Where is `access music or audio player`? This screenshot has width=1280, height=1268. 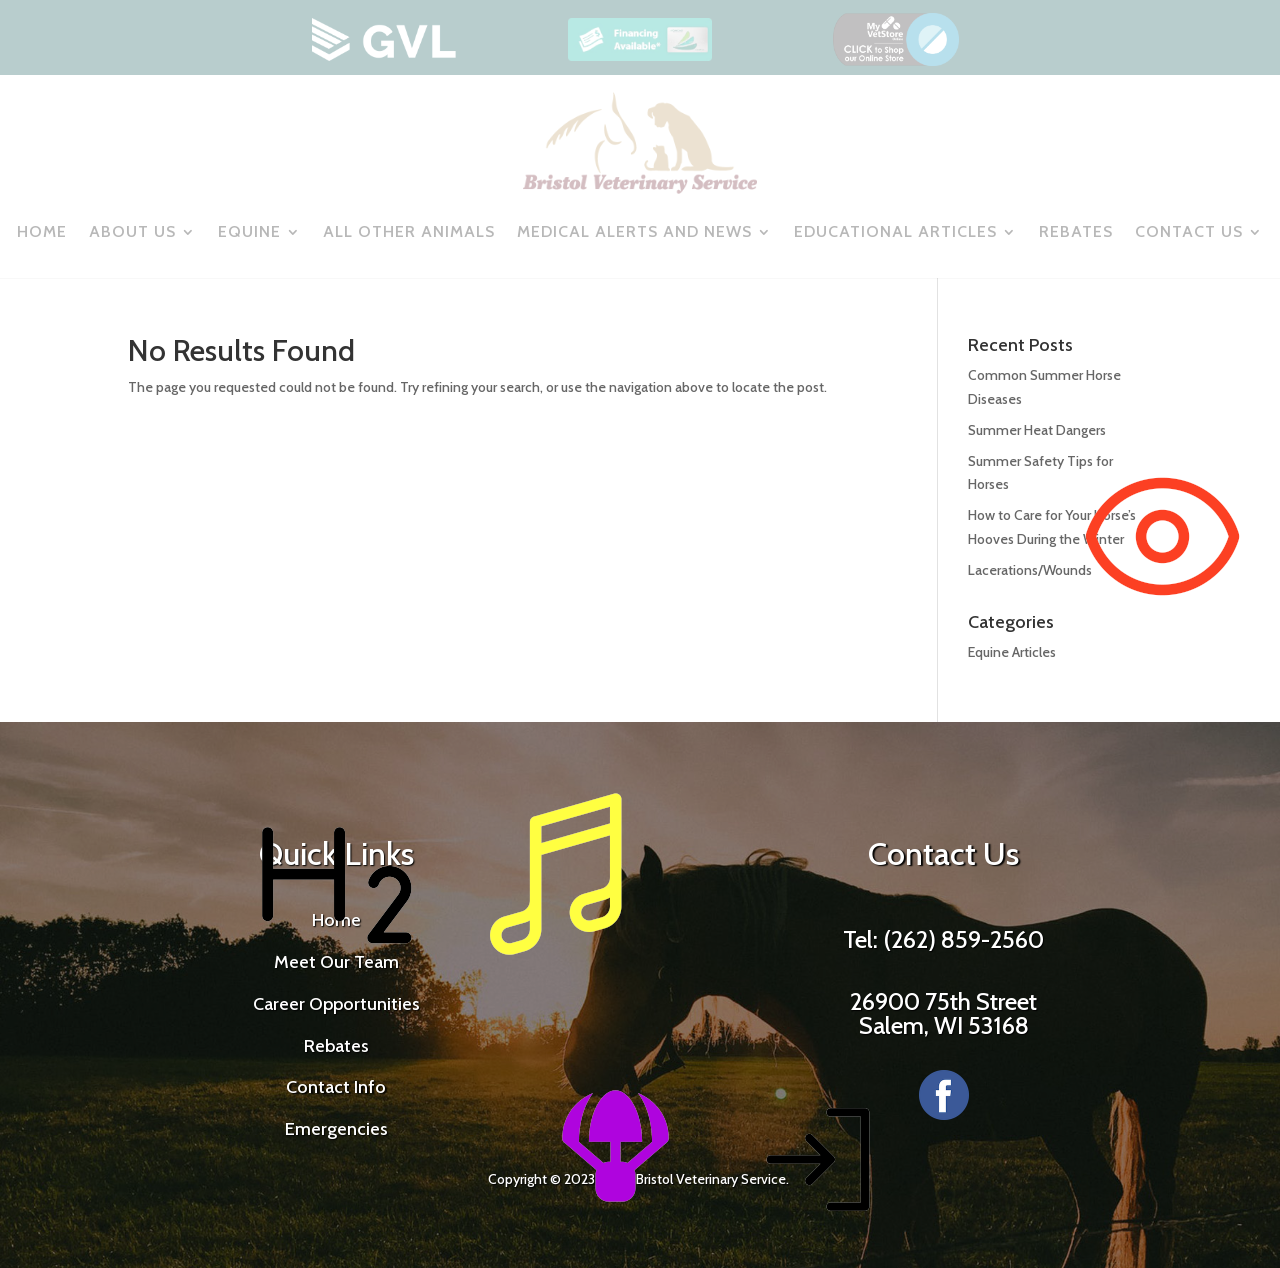
access music or audio player is located at coordinates (558, 873).